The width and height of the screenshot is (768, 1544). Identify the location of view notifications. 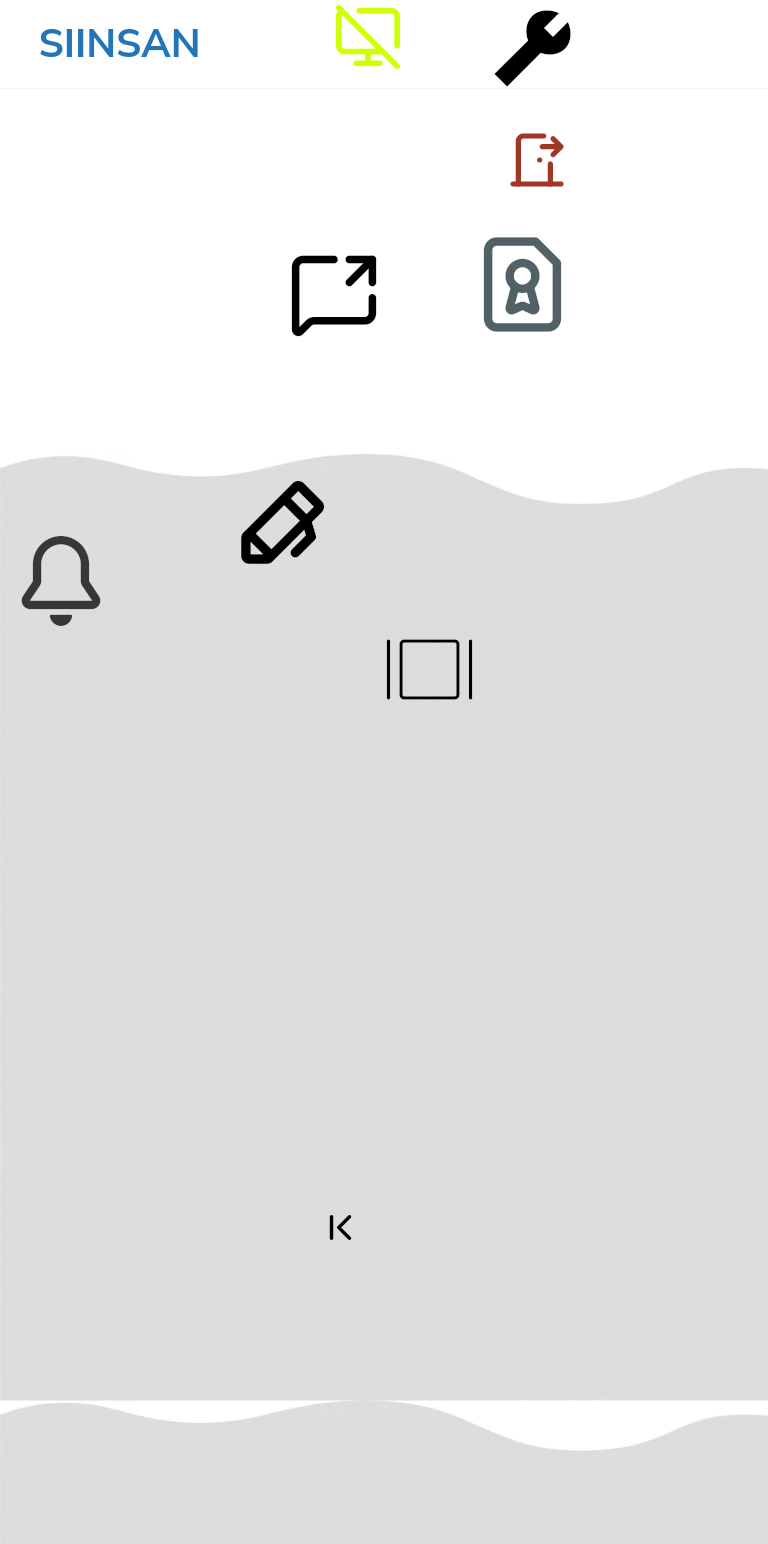
(61, 581).